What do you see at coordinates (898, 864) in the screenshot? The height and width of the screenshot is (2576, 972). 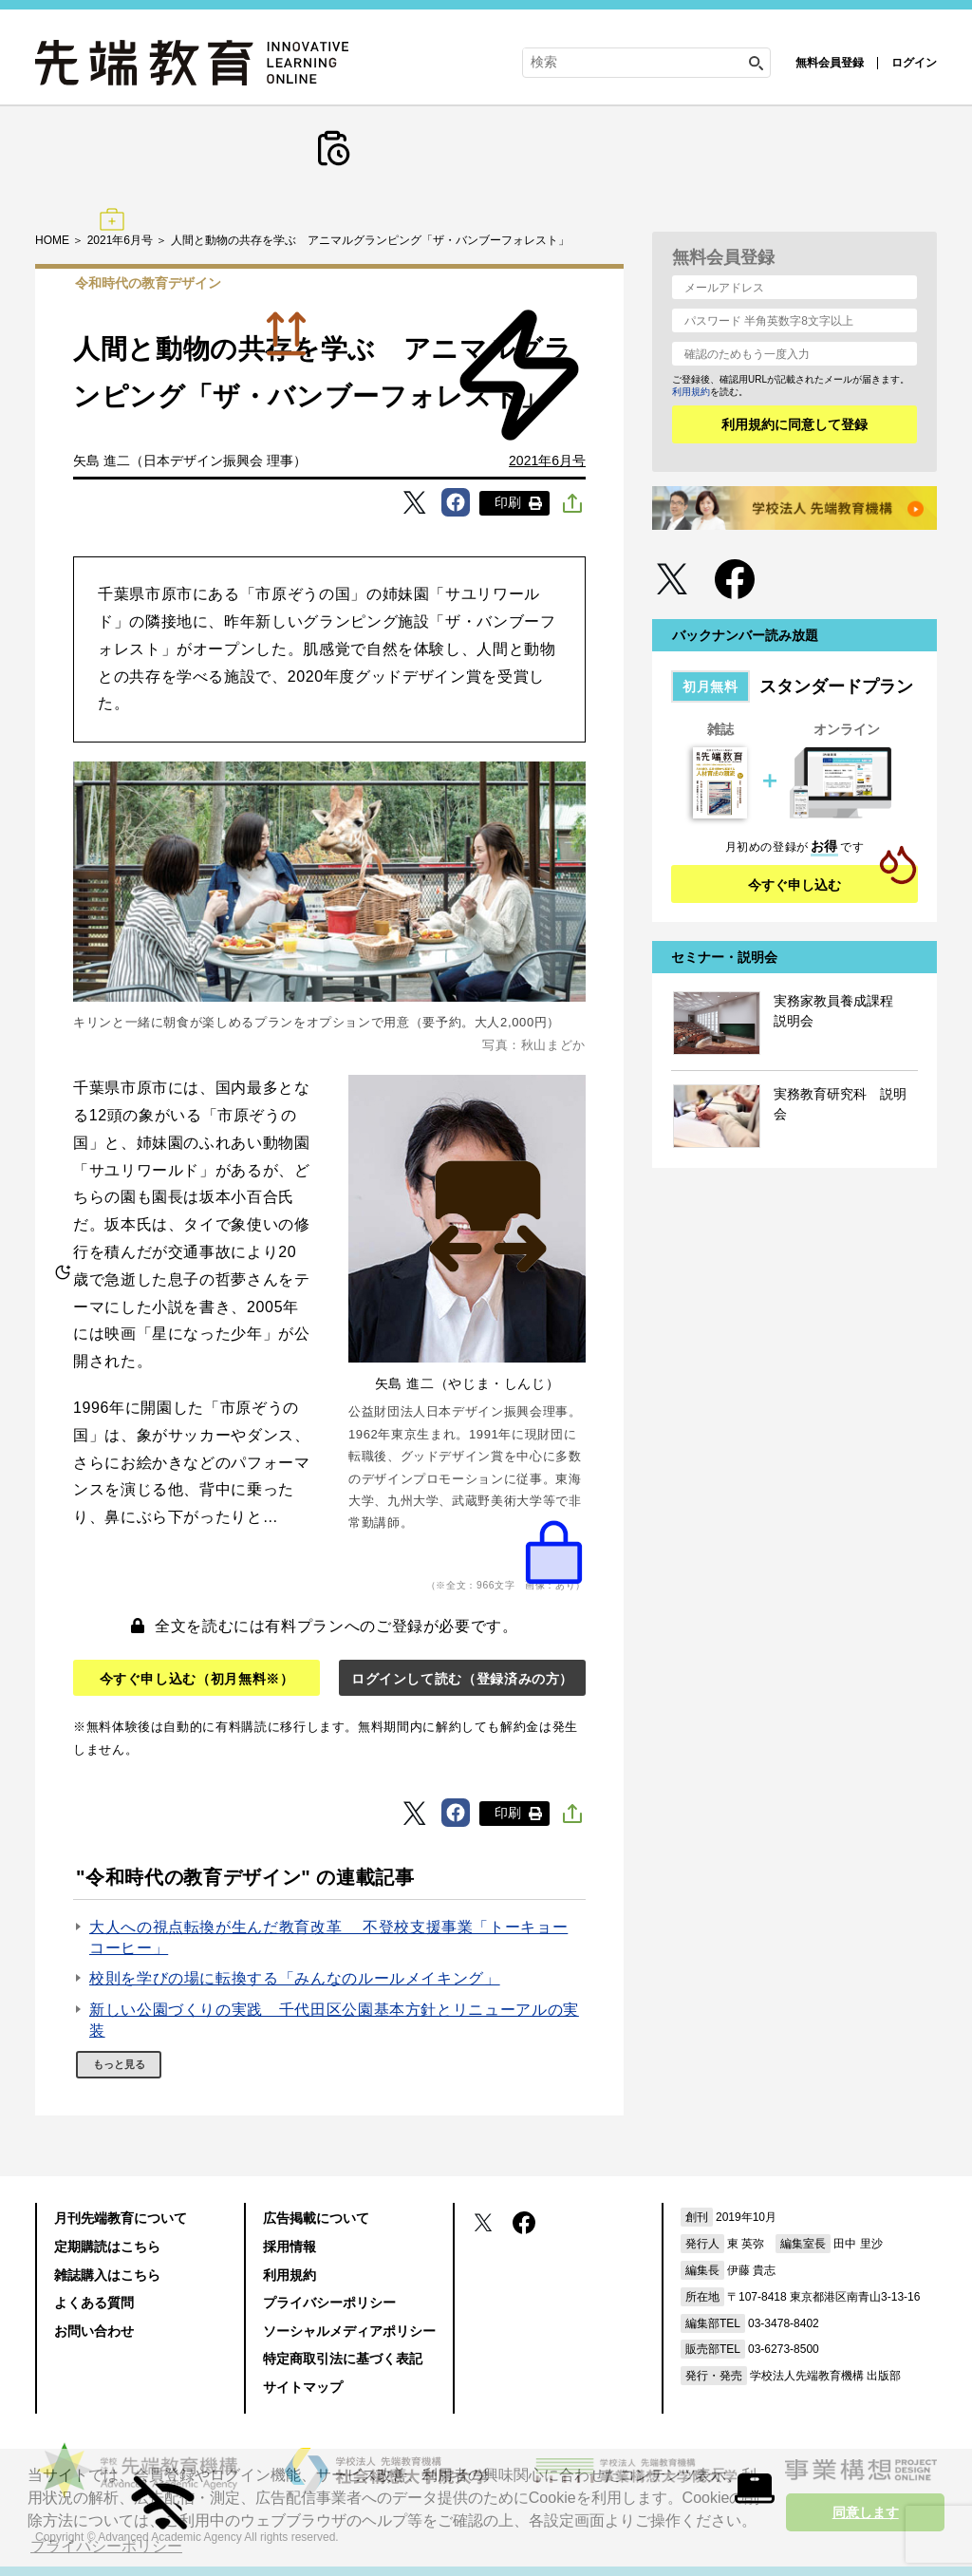 I see `indicates humidity or moisture level` at bounding box center [898, 864].